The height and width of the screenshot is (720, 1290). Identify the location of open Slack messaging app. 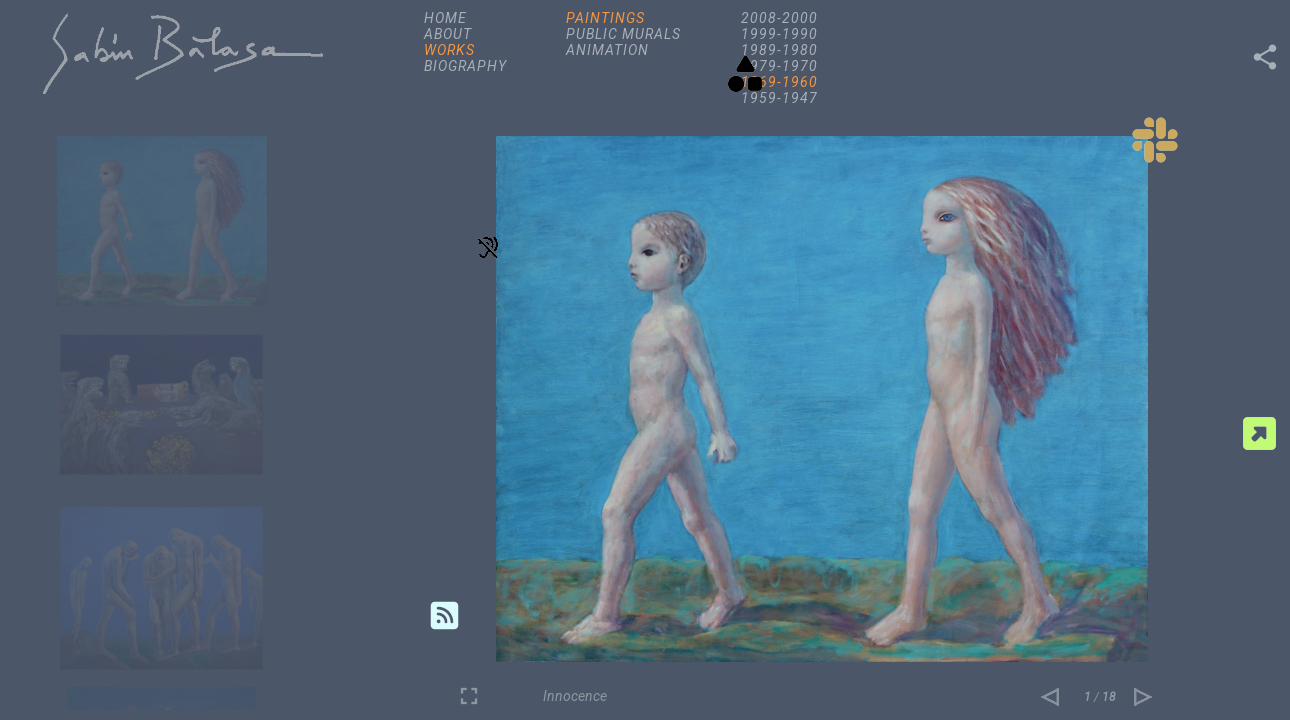
(1155, 140).